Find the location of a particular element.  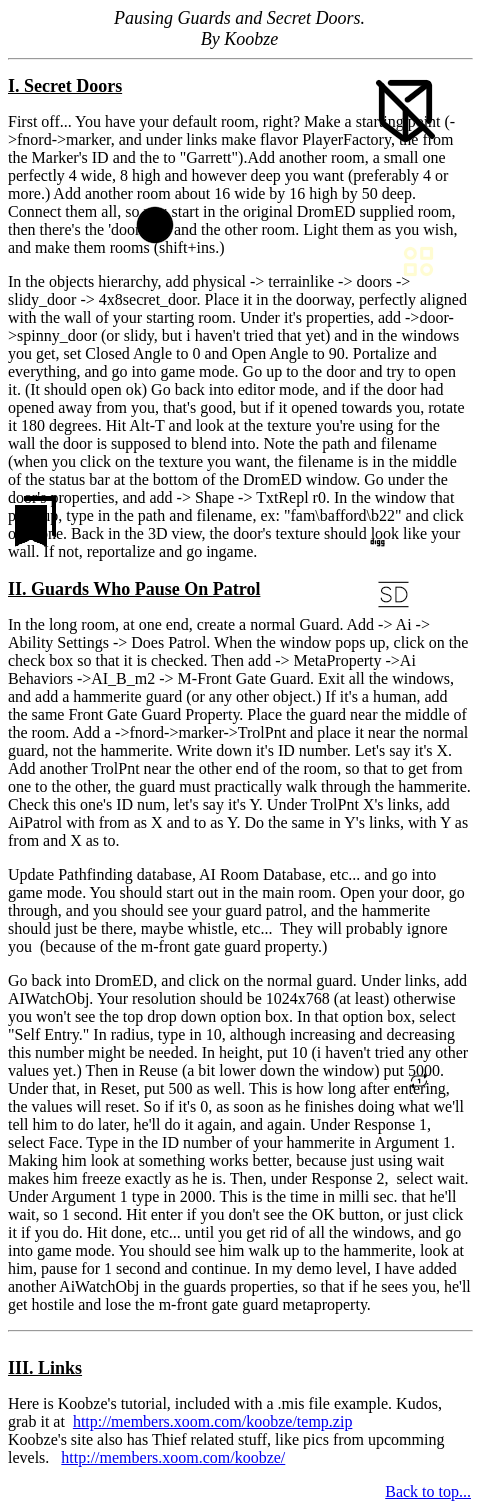

indicates a filled or selected radio button option is located at coordinates (155, 225).